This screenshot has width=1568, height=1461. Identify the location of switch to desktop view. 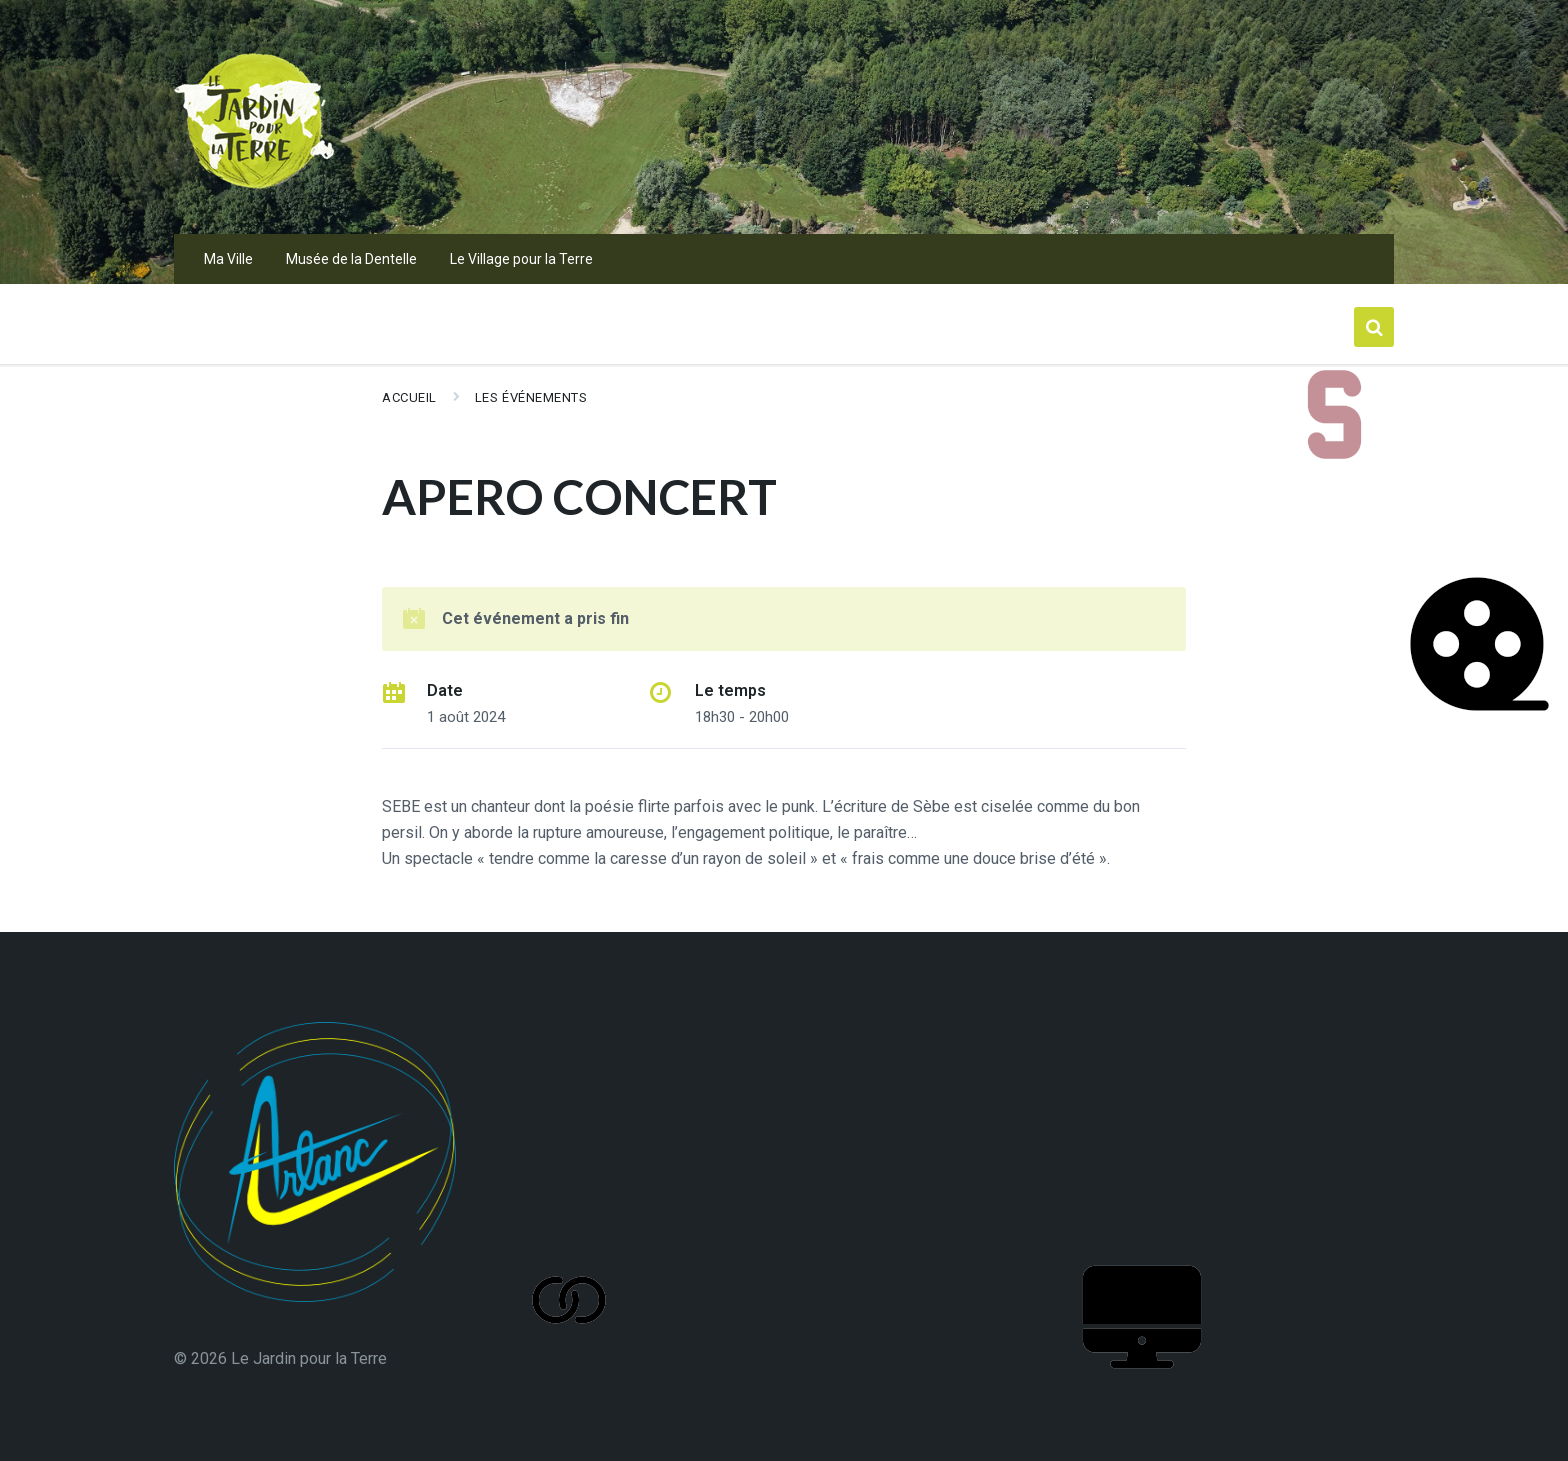
(1142, 1317).